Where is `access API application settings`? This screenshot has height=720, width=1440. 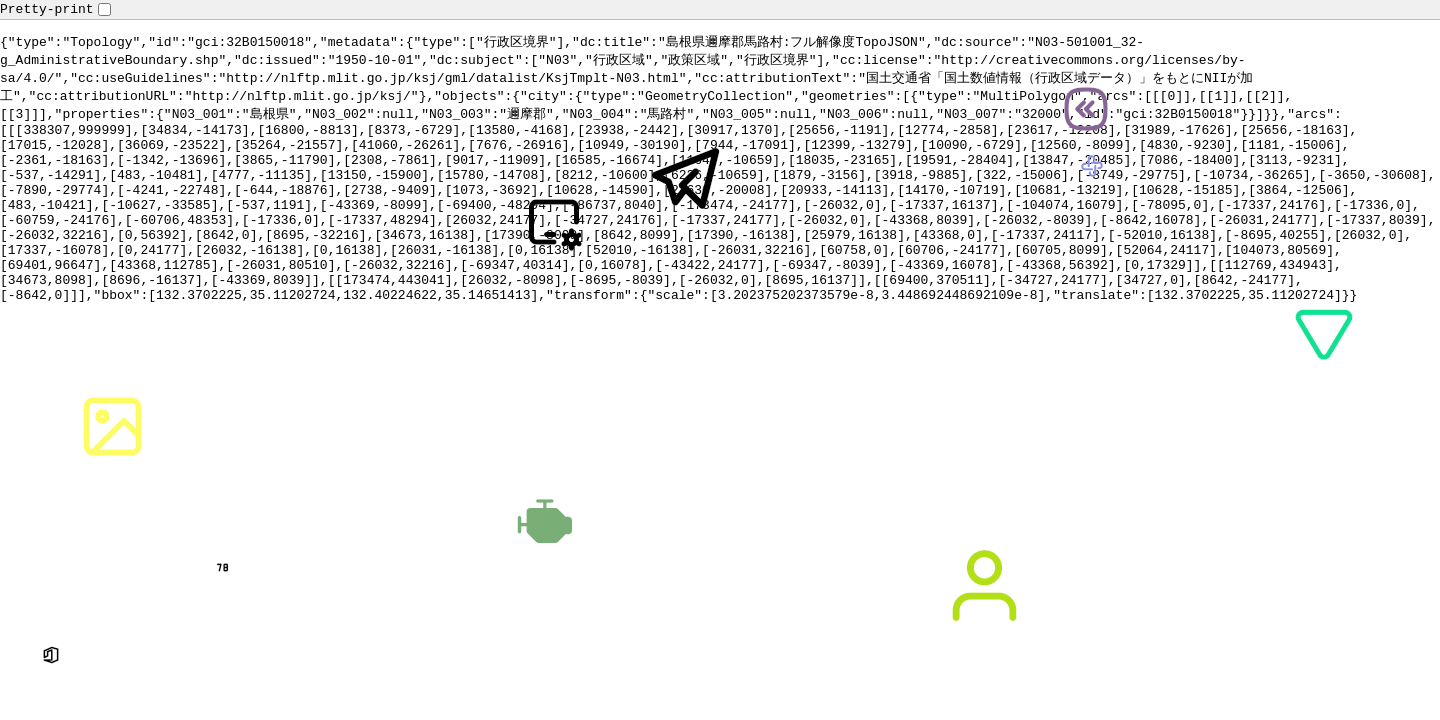
access API application settings is located at coordinates (1092, 166).